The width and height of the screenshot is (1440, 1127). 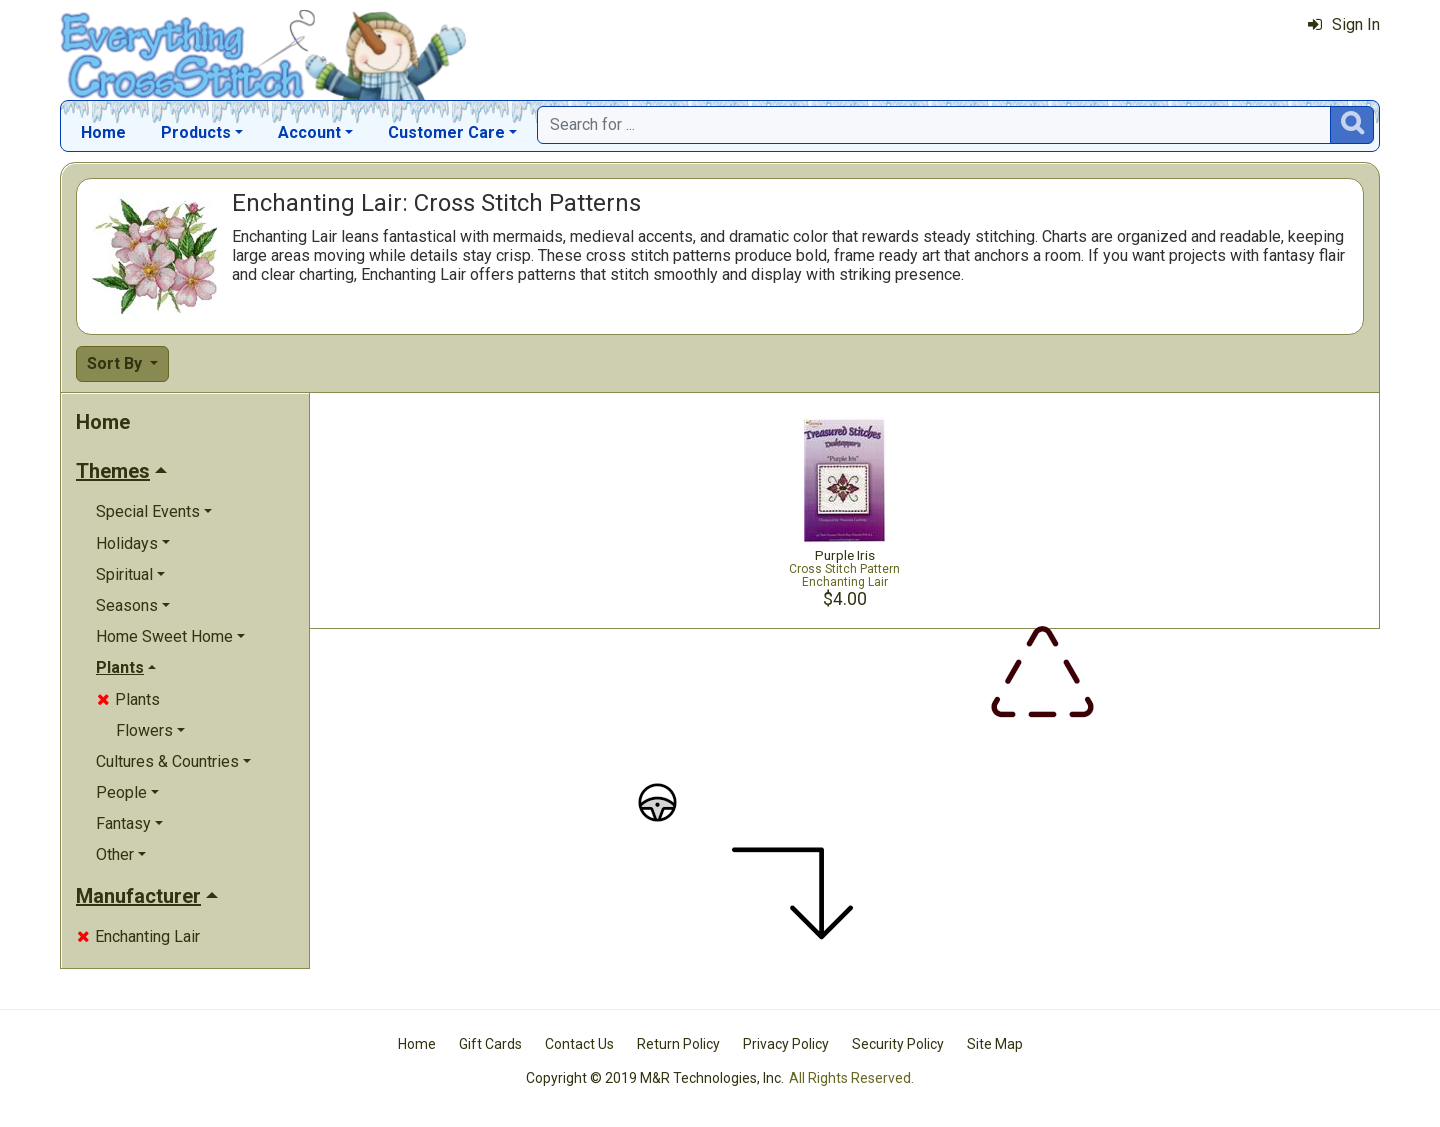 I want to click on move content right then down, so click(x=792, y=888).